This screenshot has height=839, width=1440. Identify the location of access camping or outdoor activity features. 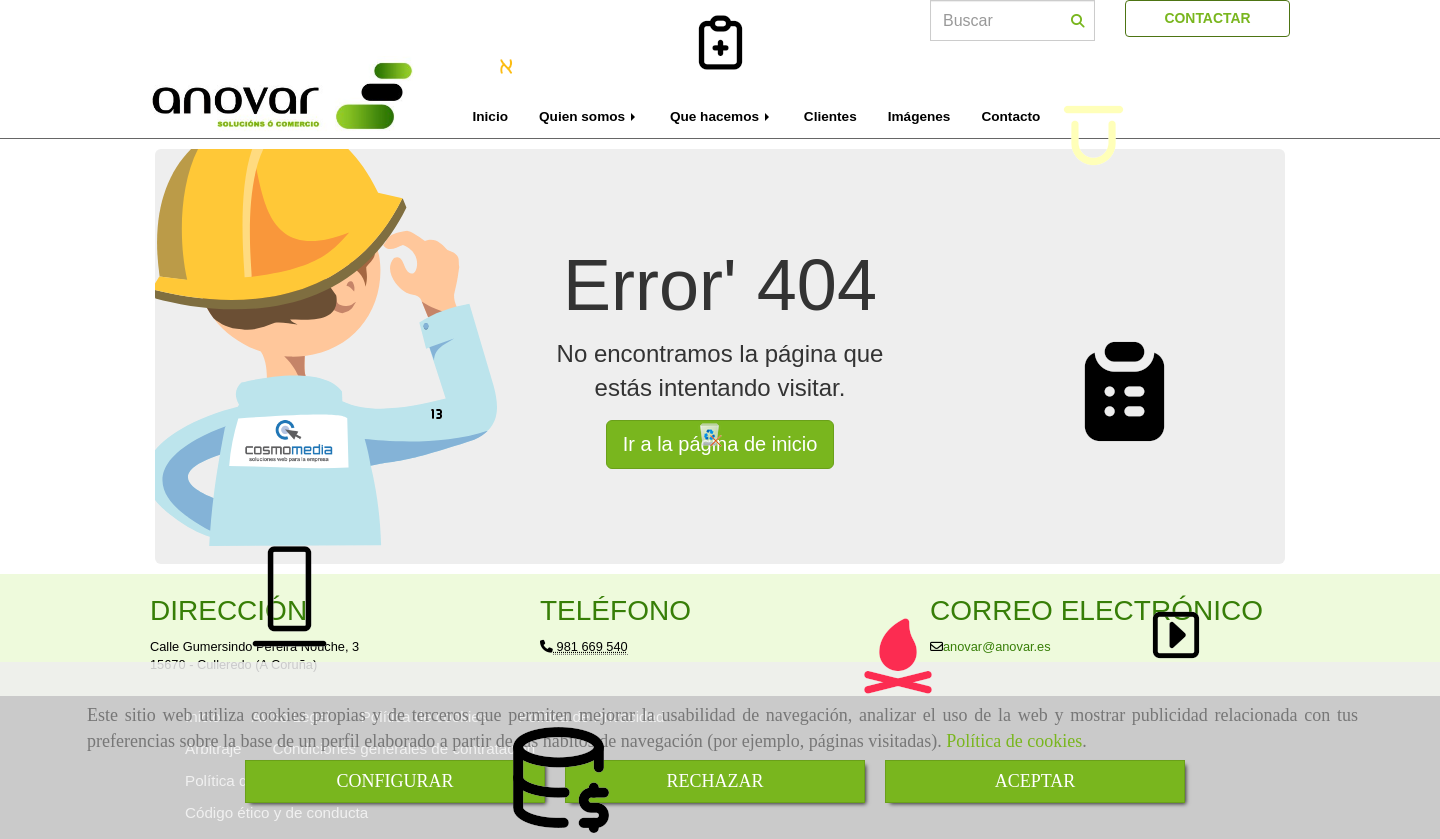
(898, 656).